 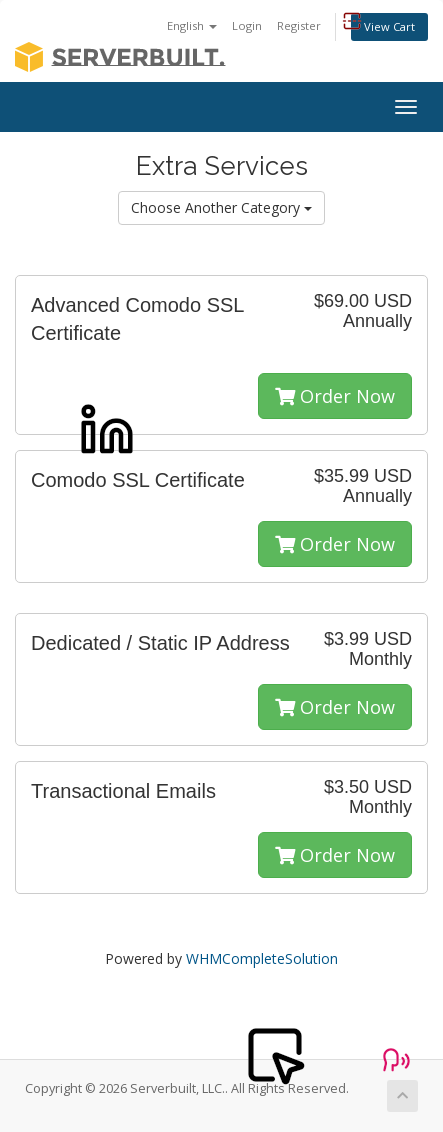 I want to click on activate text-to-speech or voice output, so click(x=396, y=1060).